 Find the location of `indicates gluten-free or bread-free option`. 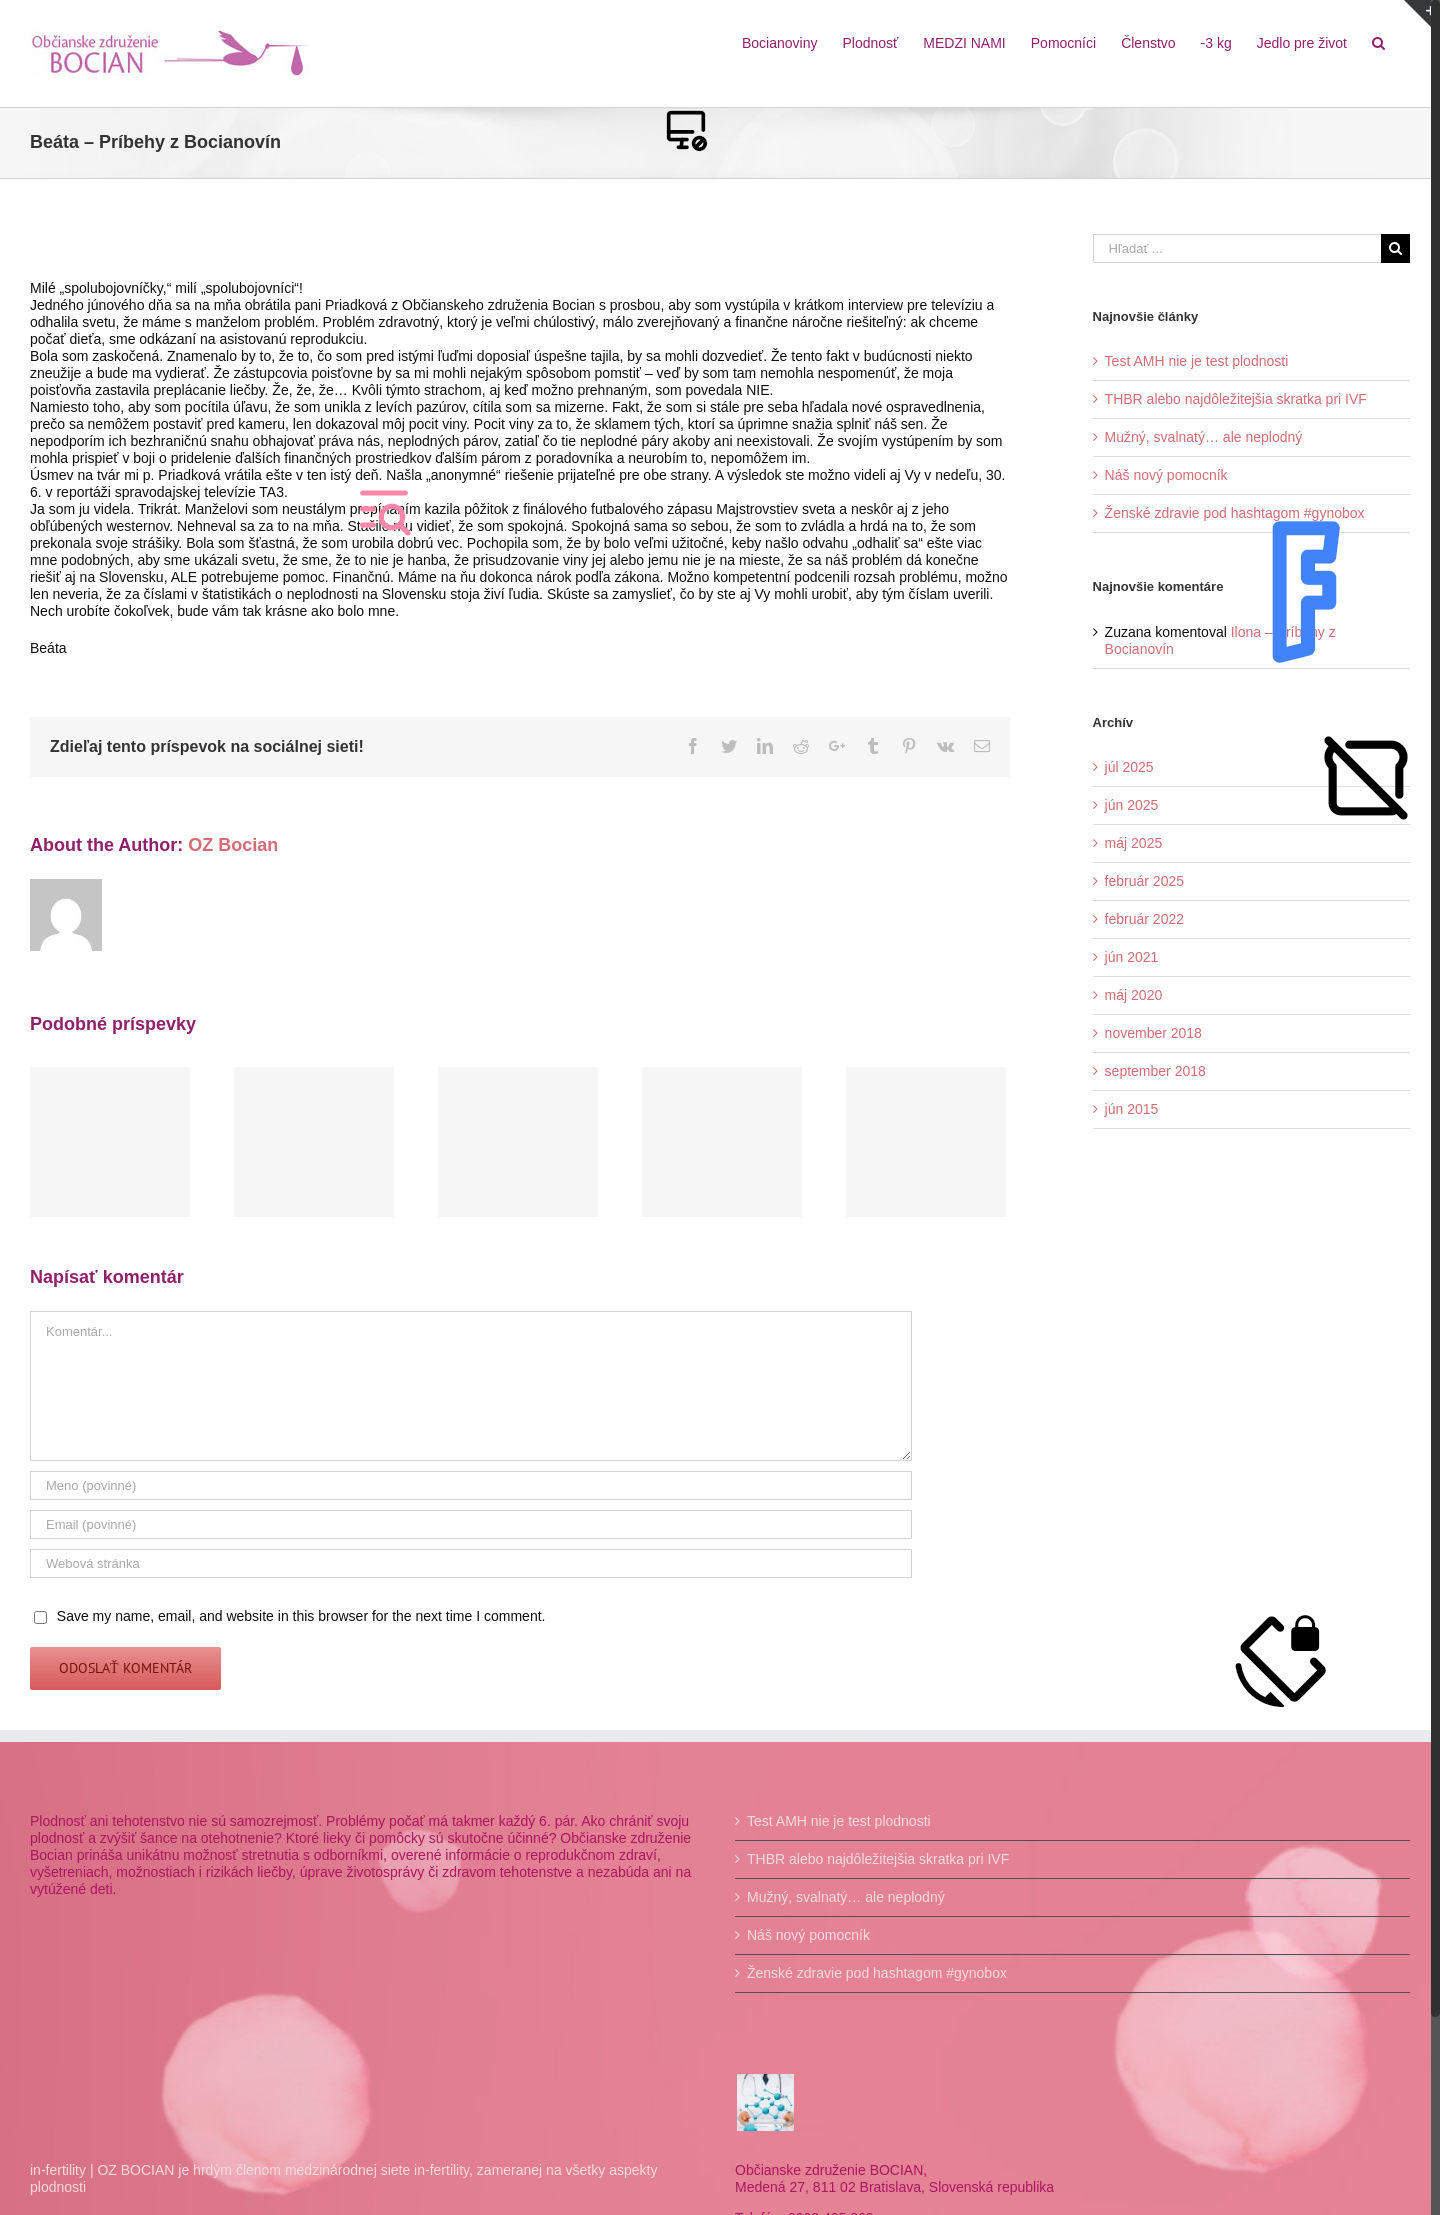

indicates gluten-free or bread-free option is located at coordinates (1366, 778).